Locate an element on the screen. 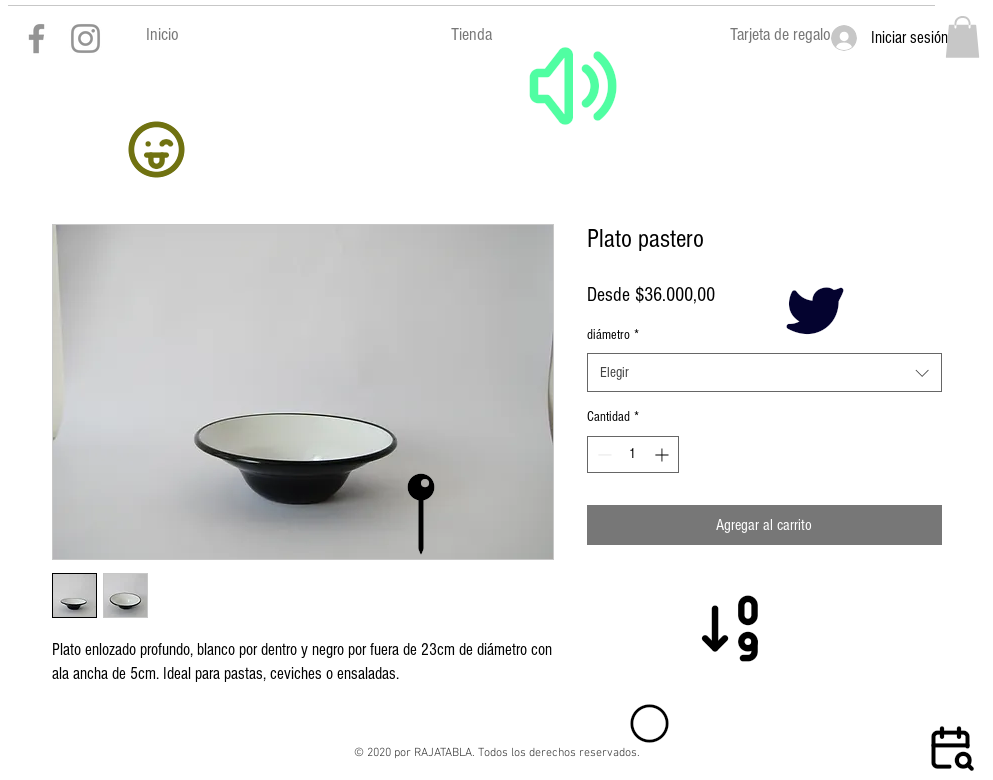 This screenshot has width=993, height=780. adjust audio volume settings is located at coordinates (573, 86).